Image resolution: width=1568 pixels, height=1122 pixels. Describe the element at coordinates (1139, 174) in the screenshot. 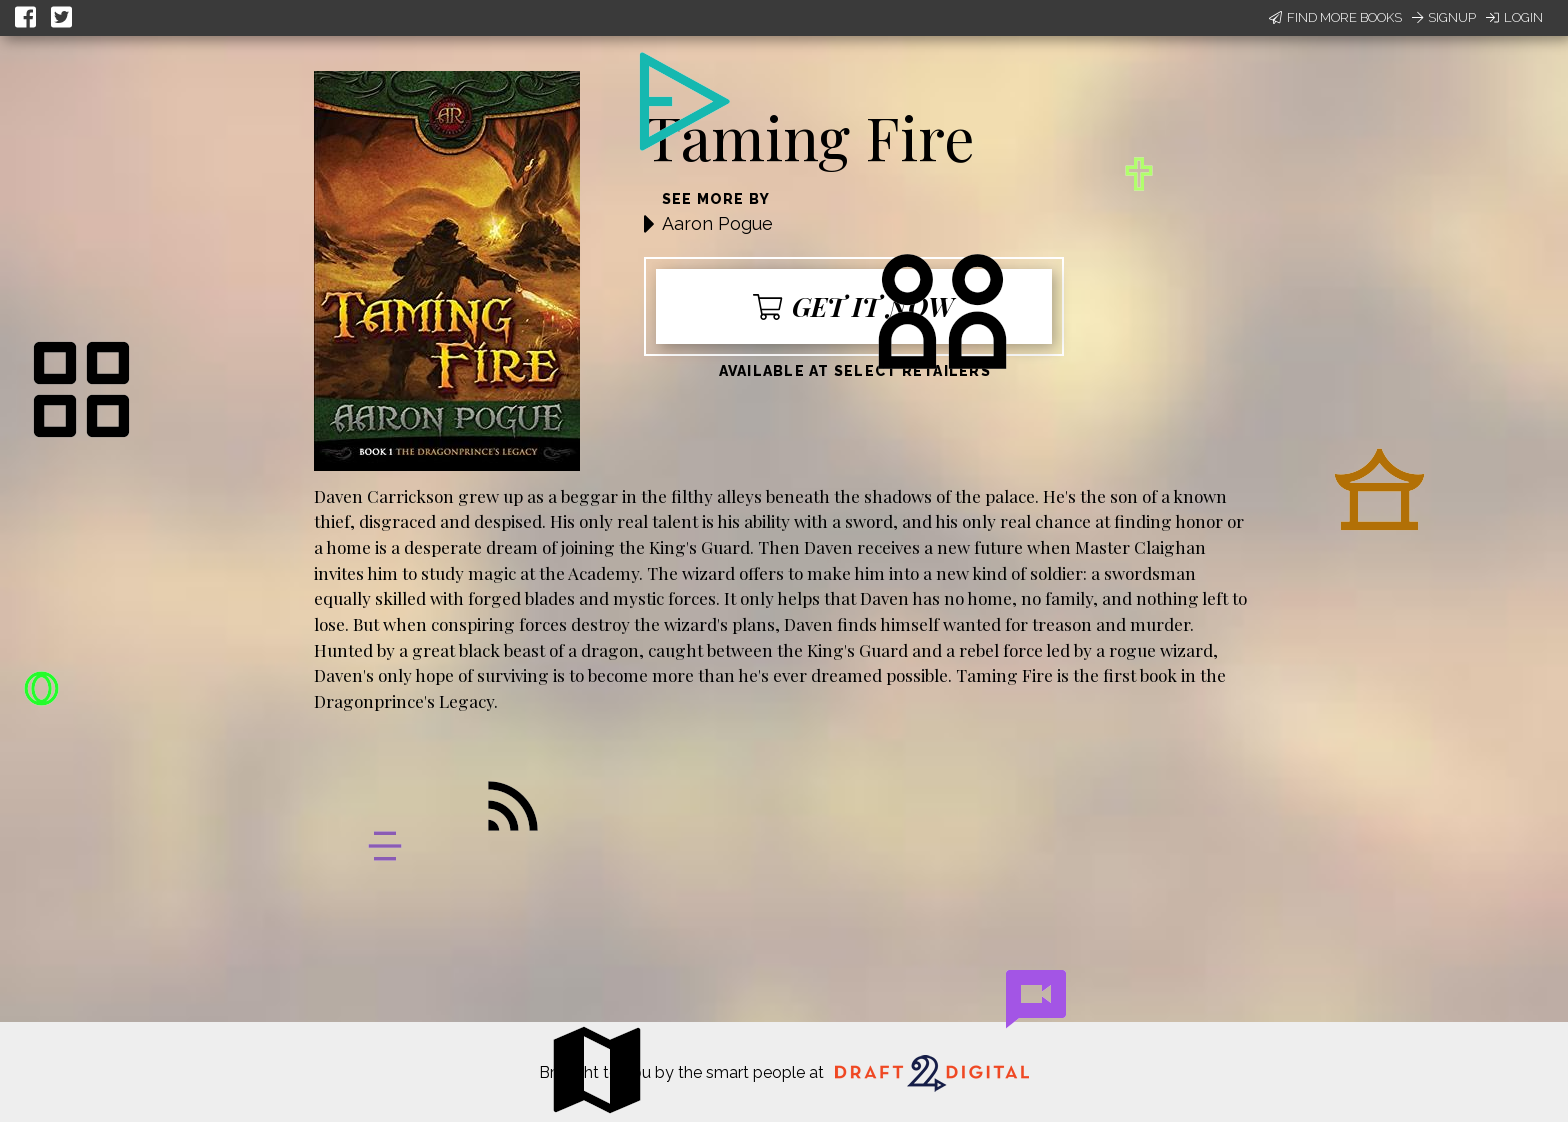

I see `religious or faith-related content` at that location.